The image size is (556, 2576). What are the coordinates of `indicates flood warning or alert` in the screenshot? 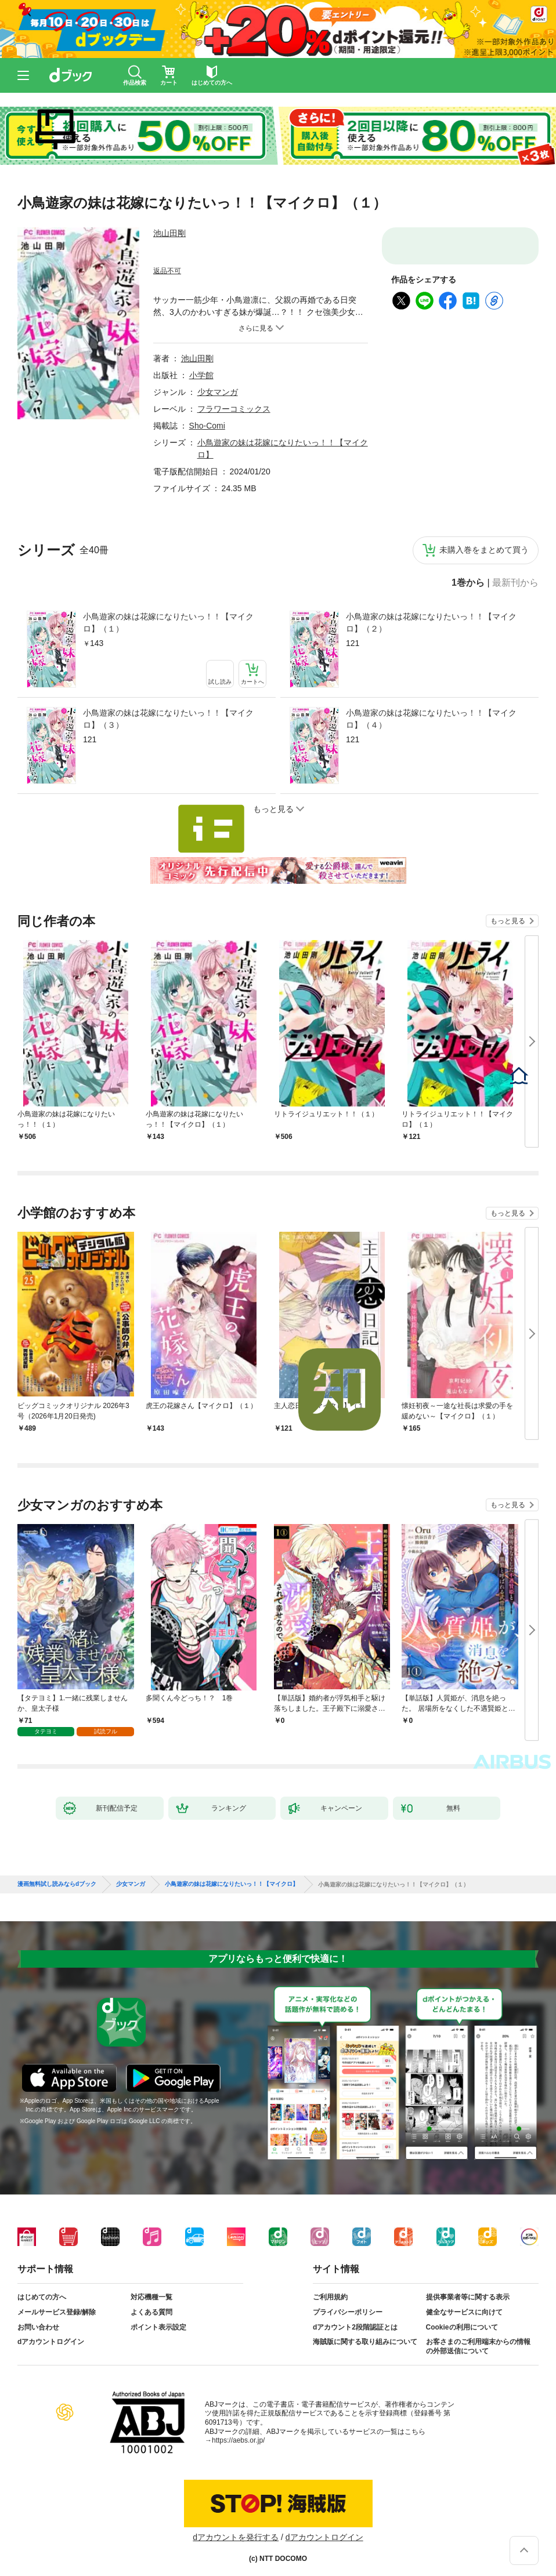 It's located at (519, 1076).